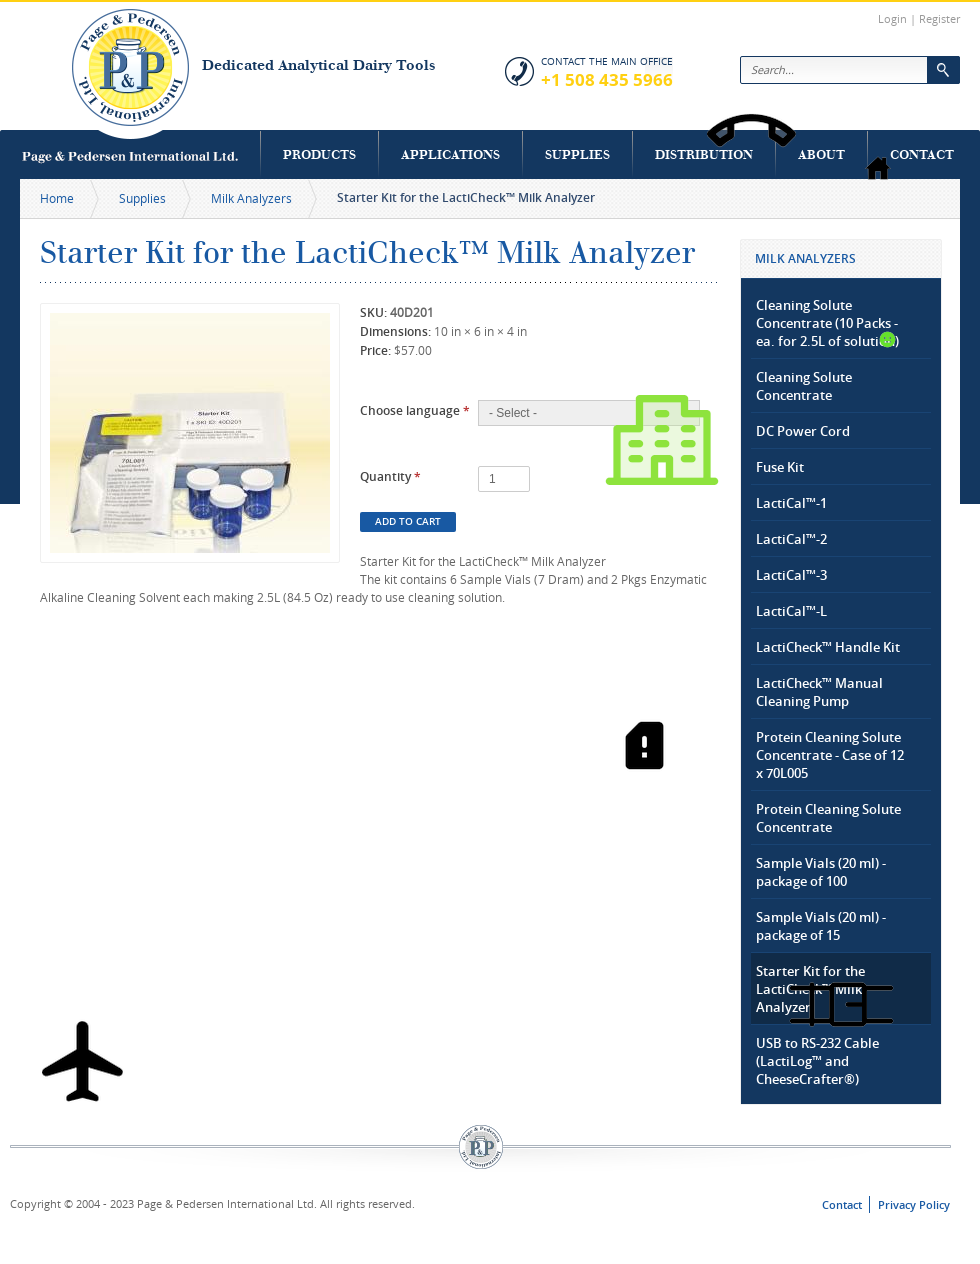  Describe the element at coordinates (644, 745) in the screenshot. I see `indicates an issue with the SD card` at that location.